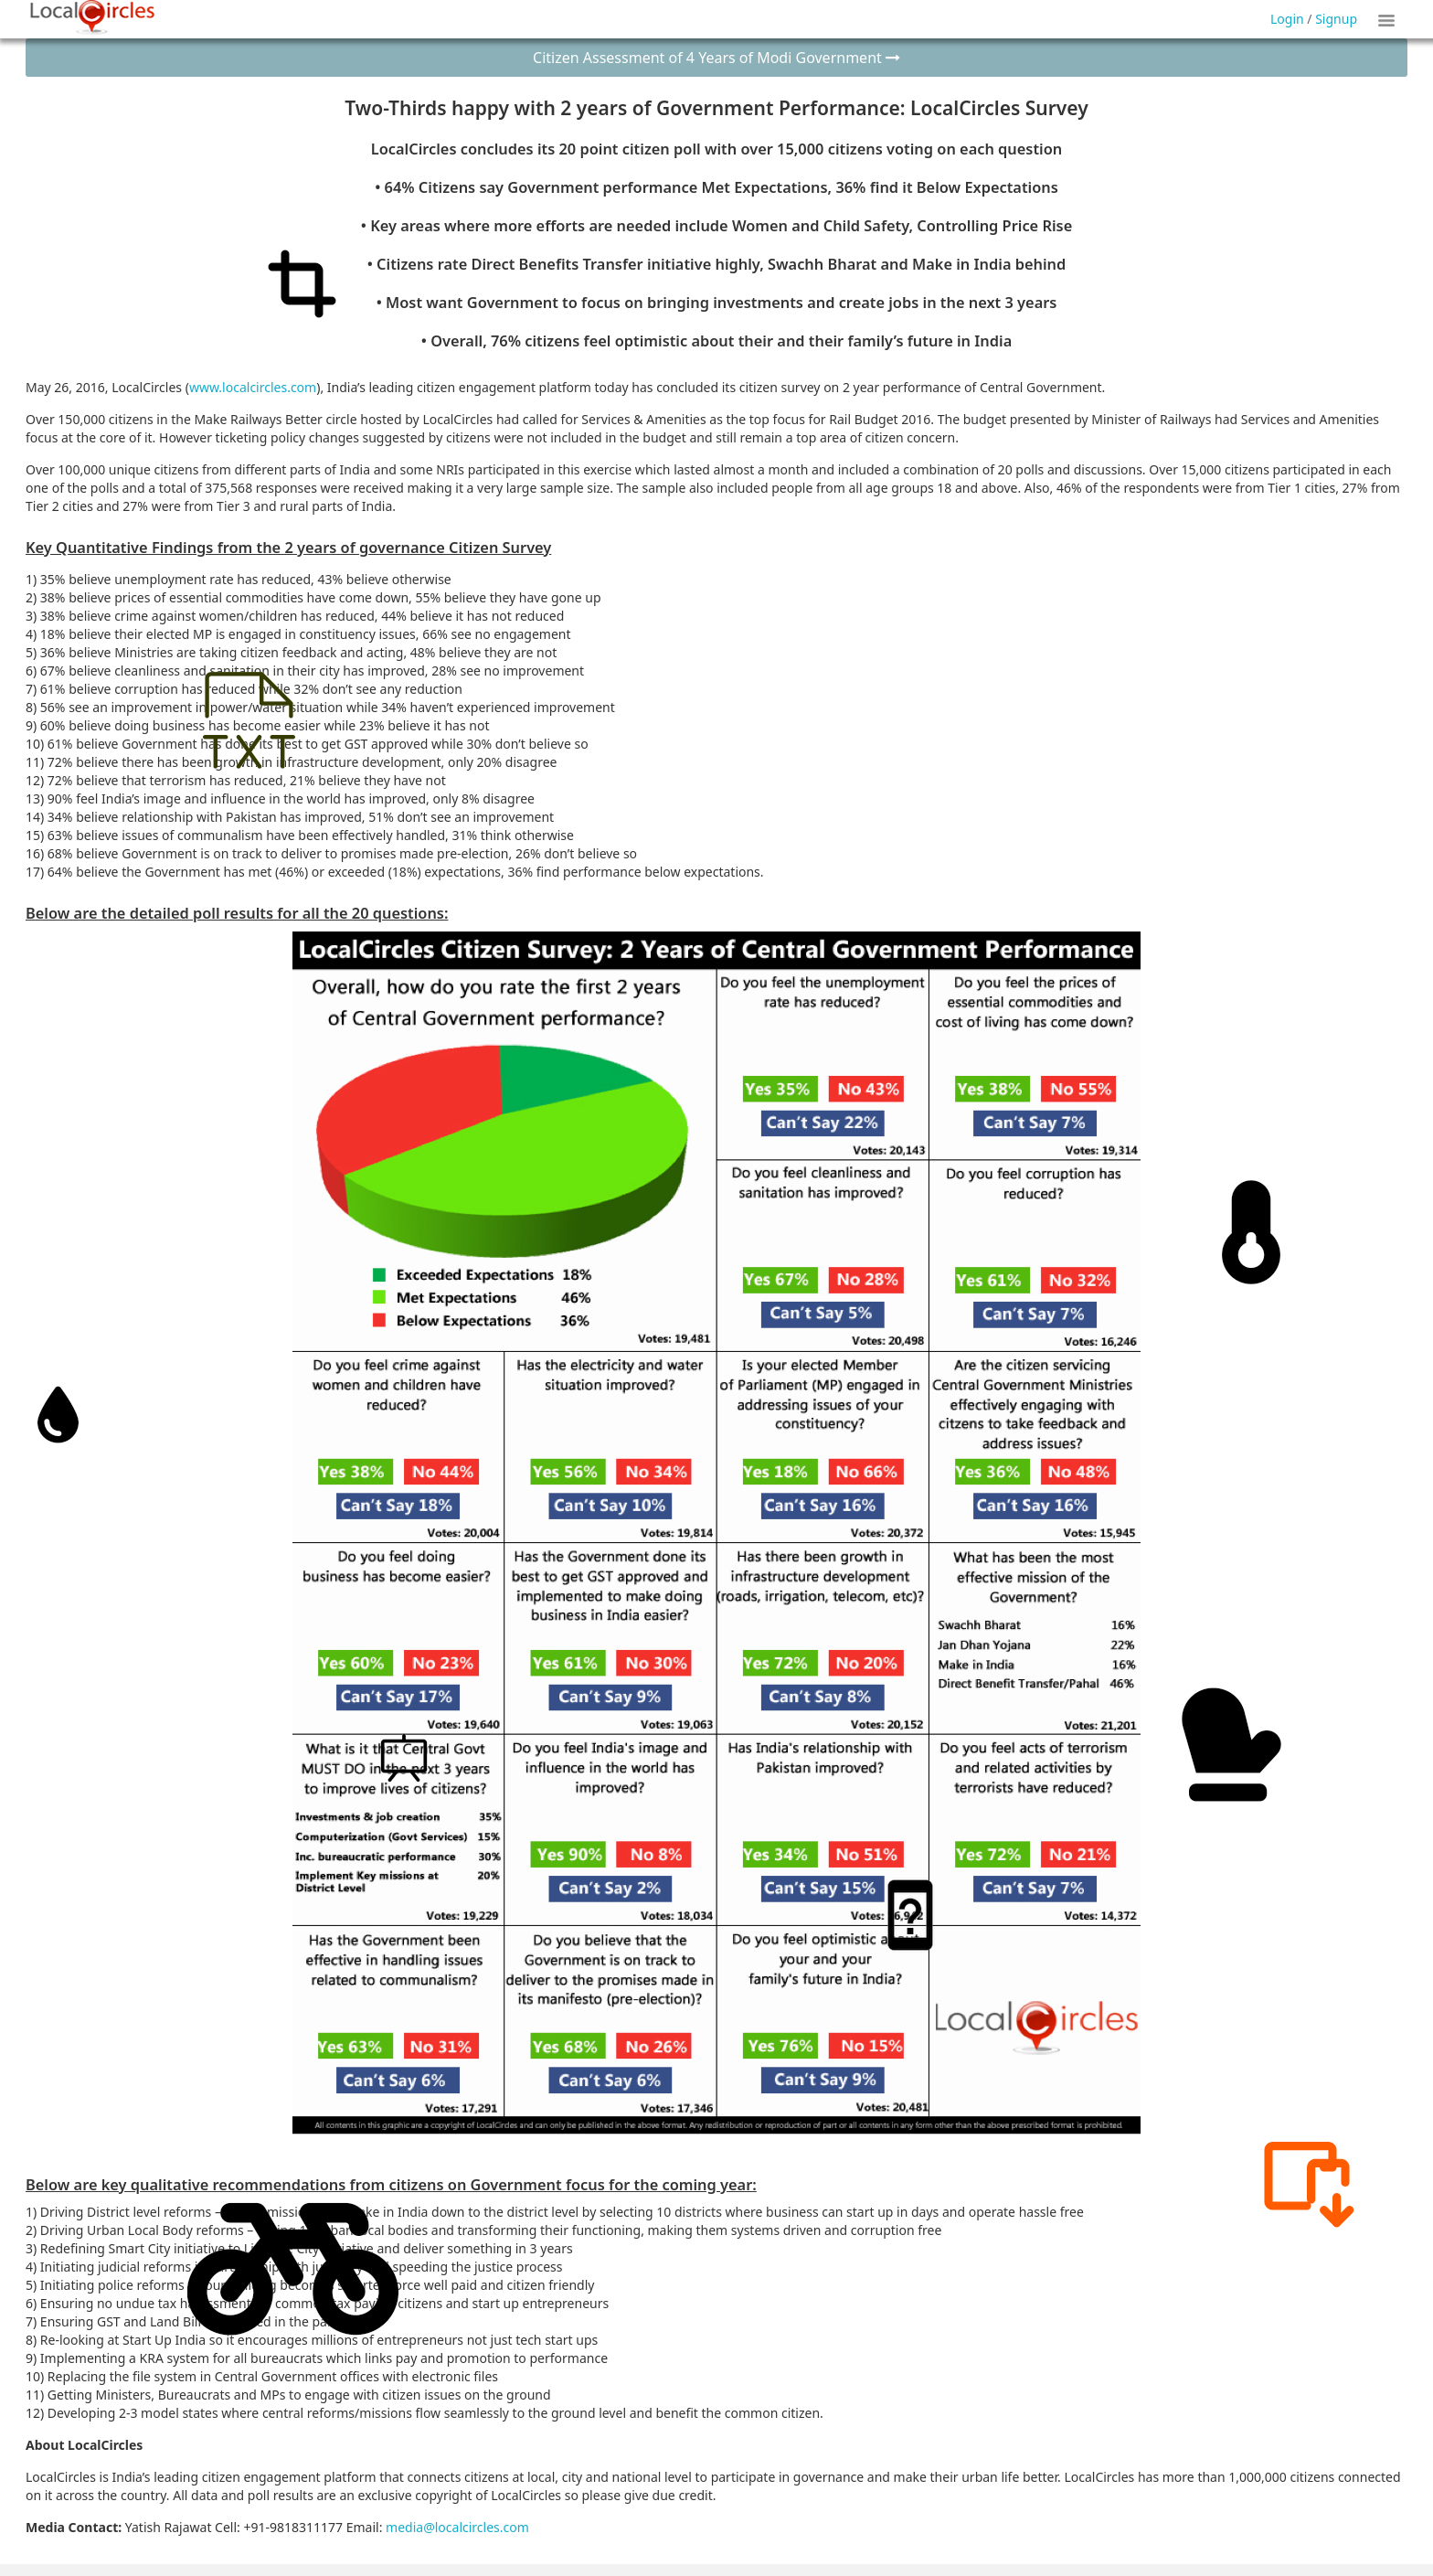 The width and height of the screenshot is (1433, 2576). What do you see at coordinates (1231, 1744) in the screenshot?
I see `indicates cold weather or winter conditions` at bounding box center [1231, 1744].